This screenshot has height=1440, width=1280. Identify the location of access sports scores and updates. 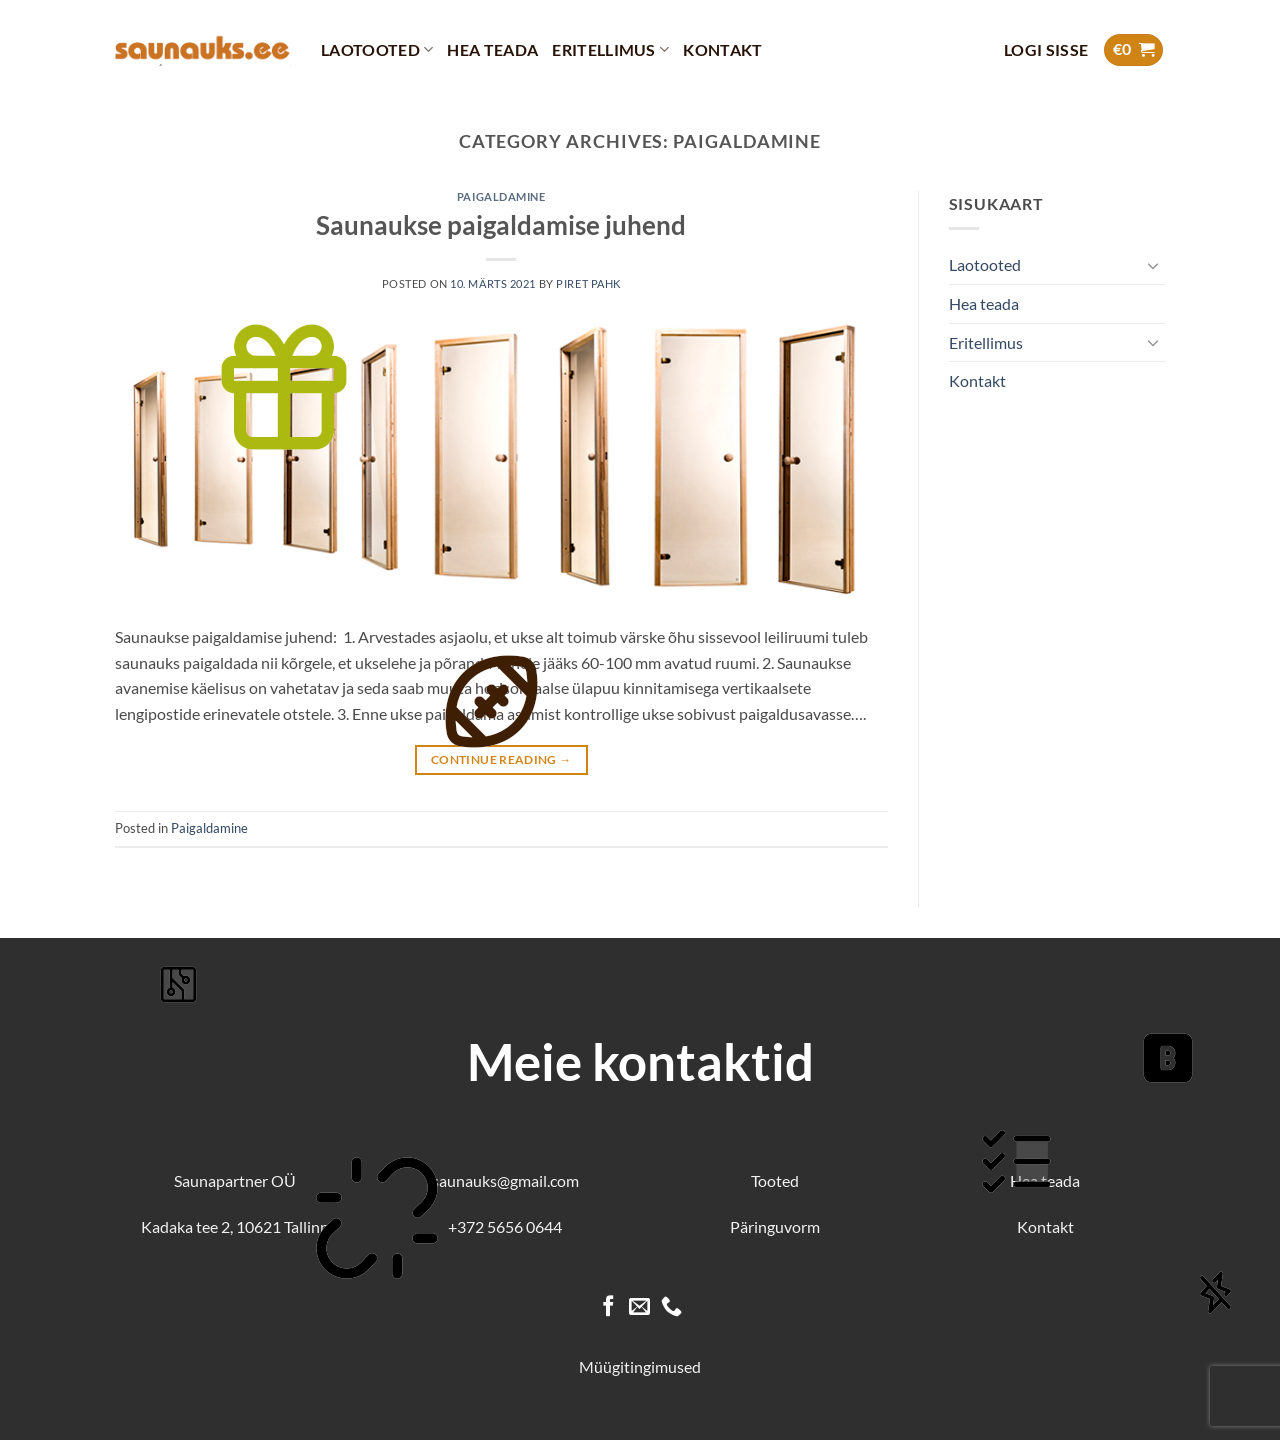
(491, 701).